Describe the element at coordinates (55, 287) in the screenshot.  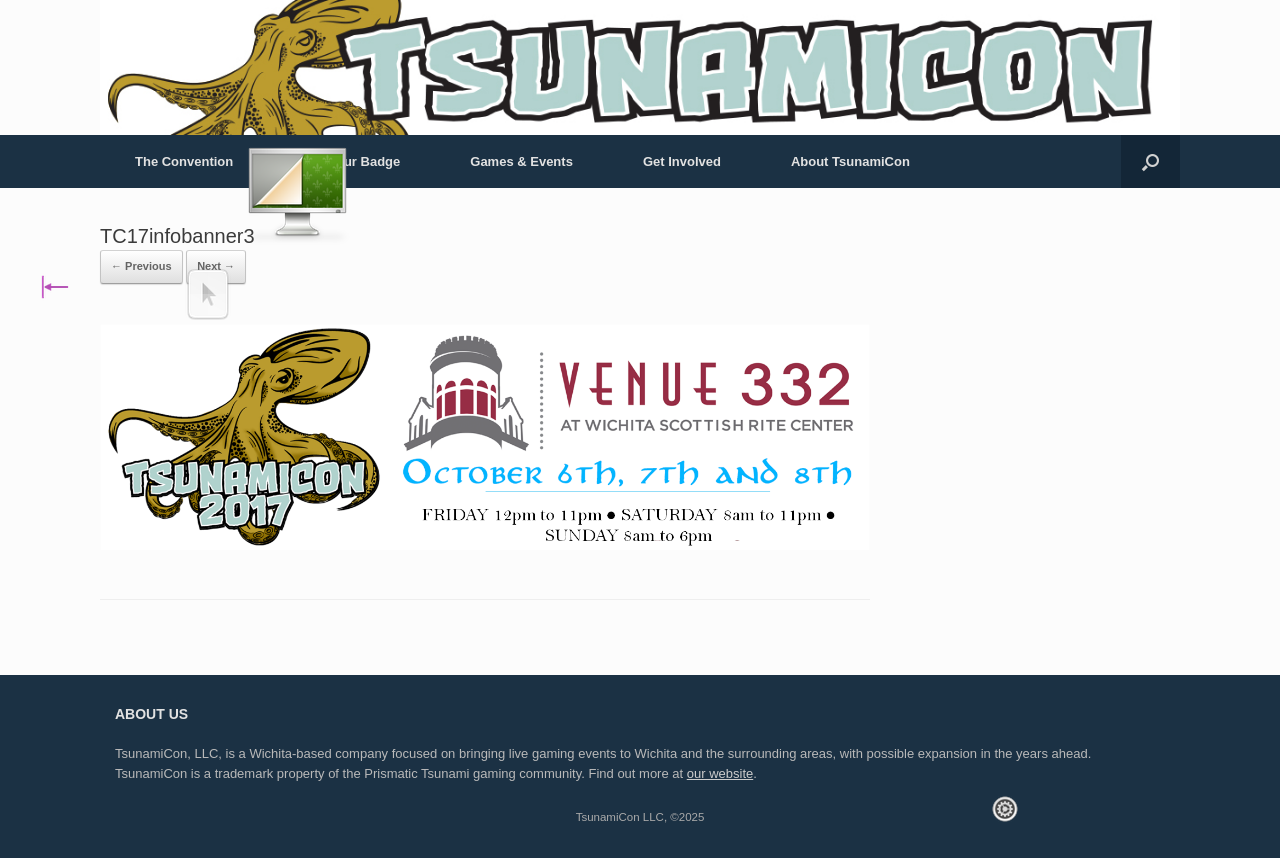
I see `go to the first item in a list or sequence` at that location.